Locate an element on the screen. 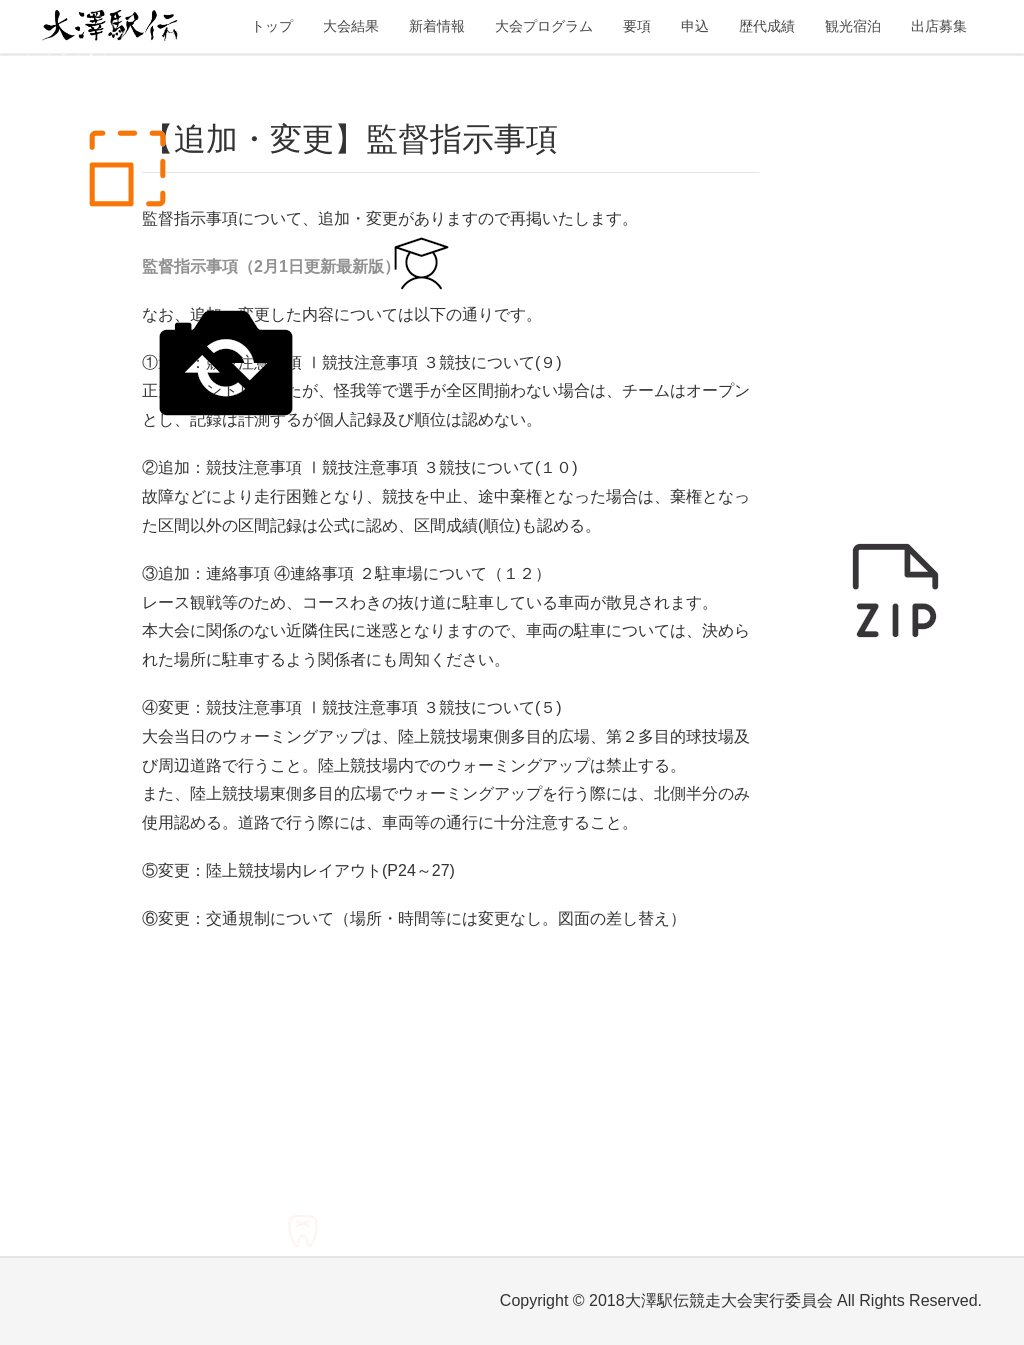 This screenshot has width=1024, height=1345. switch between front and rear camera is located at coordinates (226, 363).